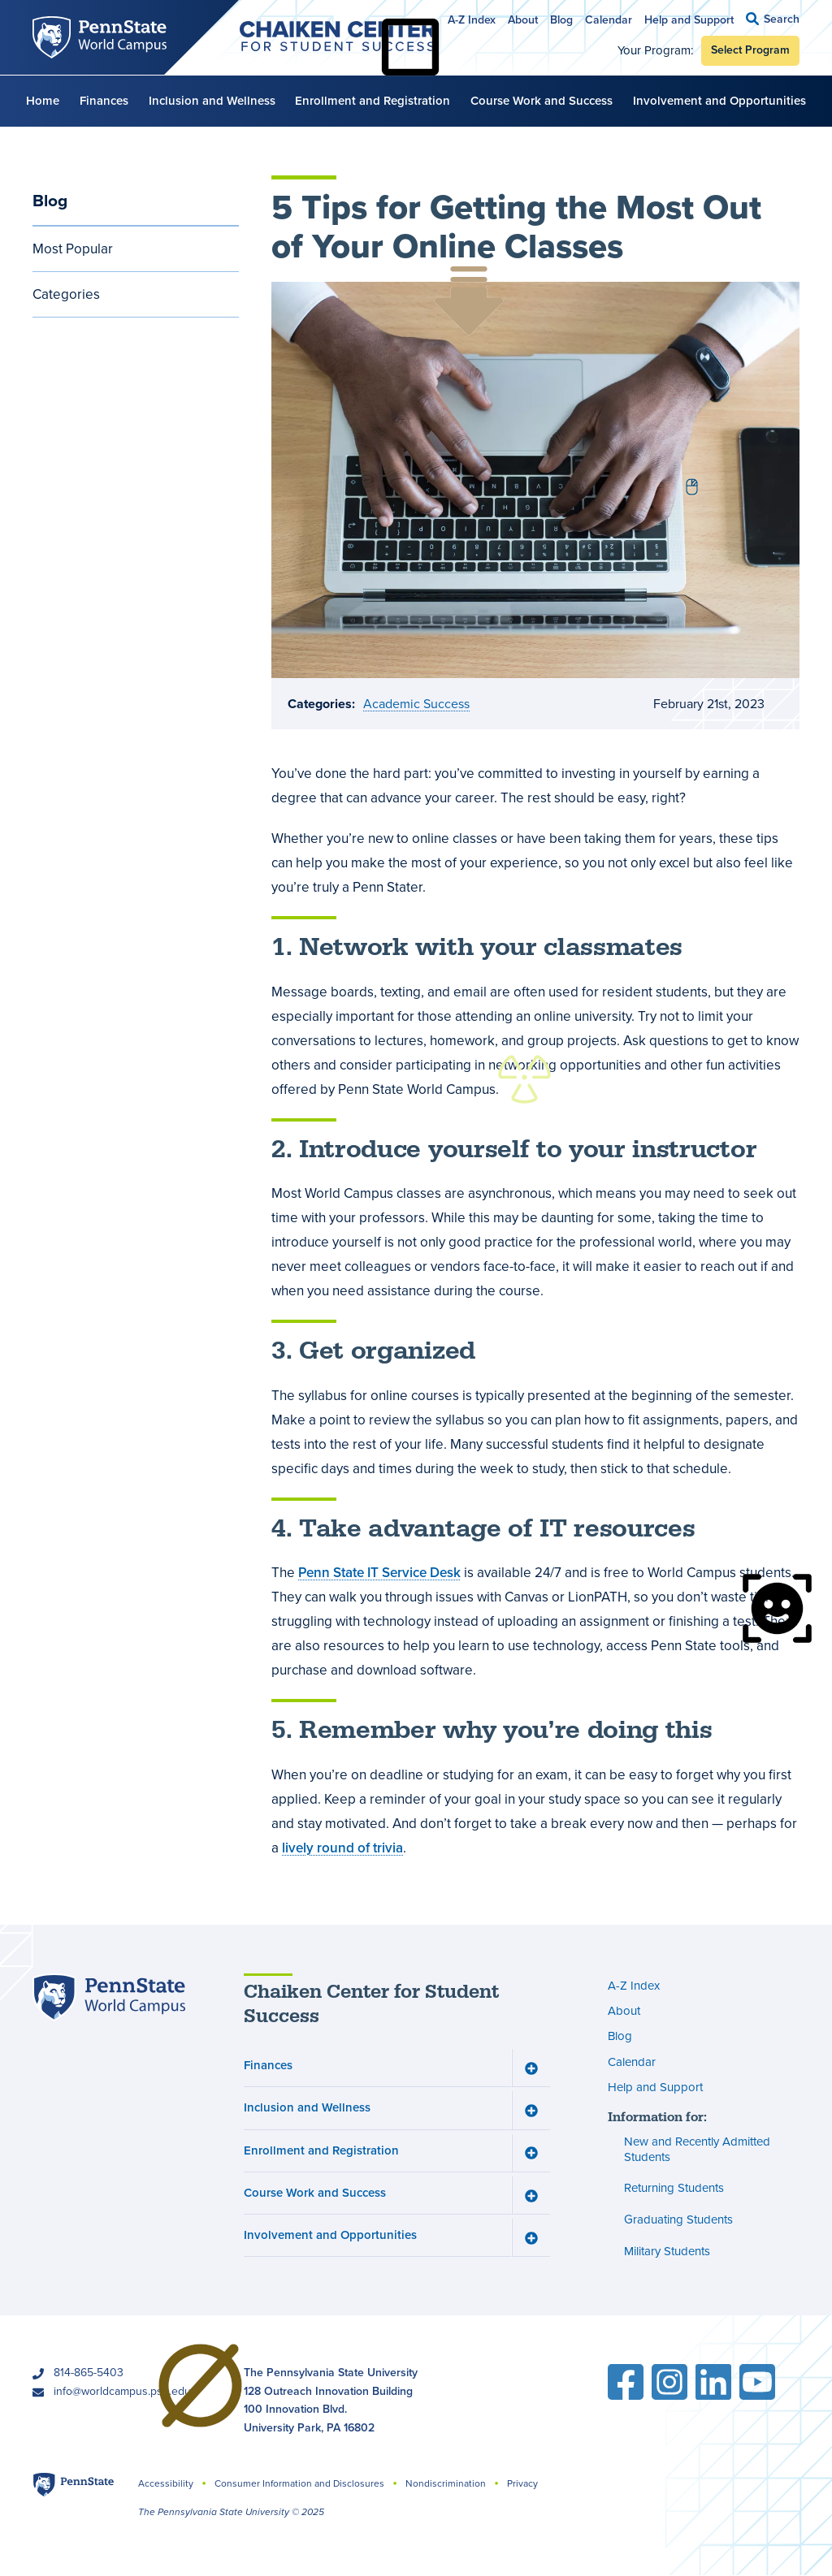 This screenshot has width=832, height=2576. I want to click on indicates radioactive or hazardous material warning, so click(524, 1077).